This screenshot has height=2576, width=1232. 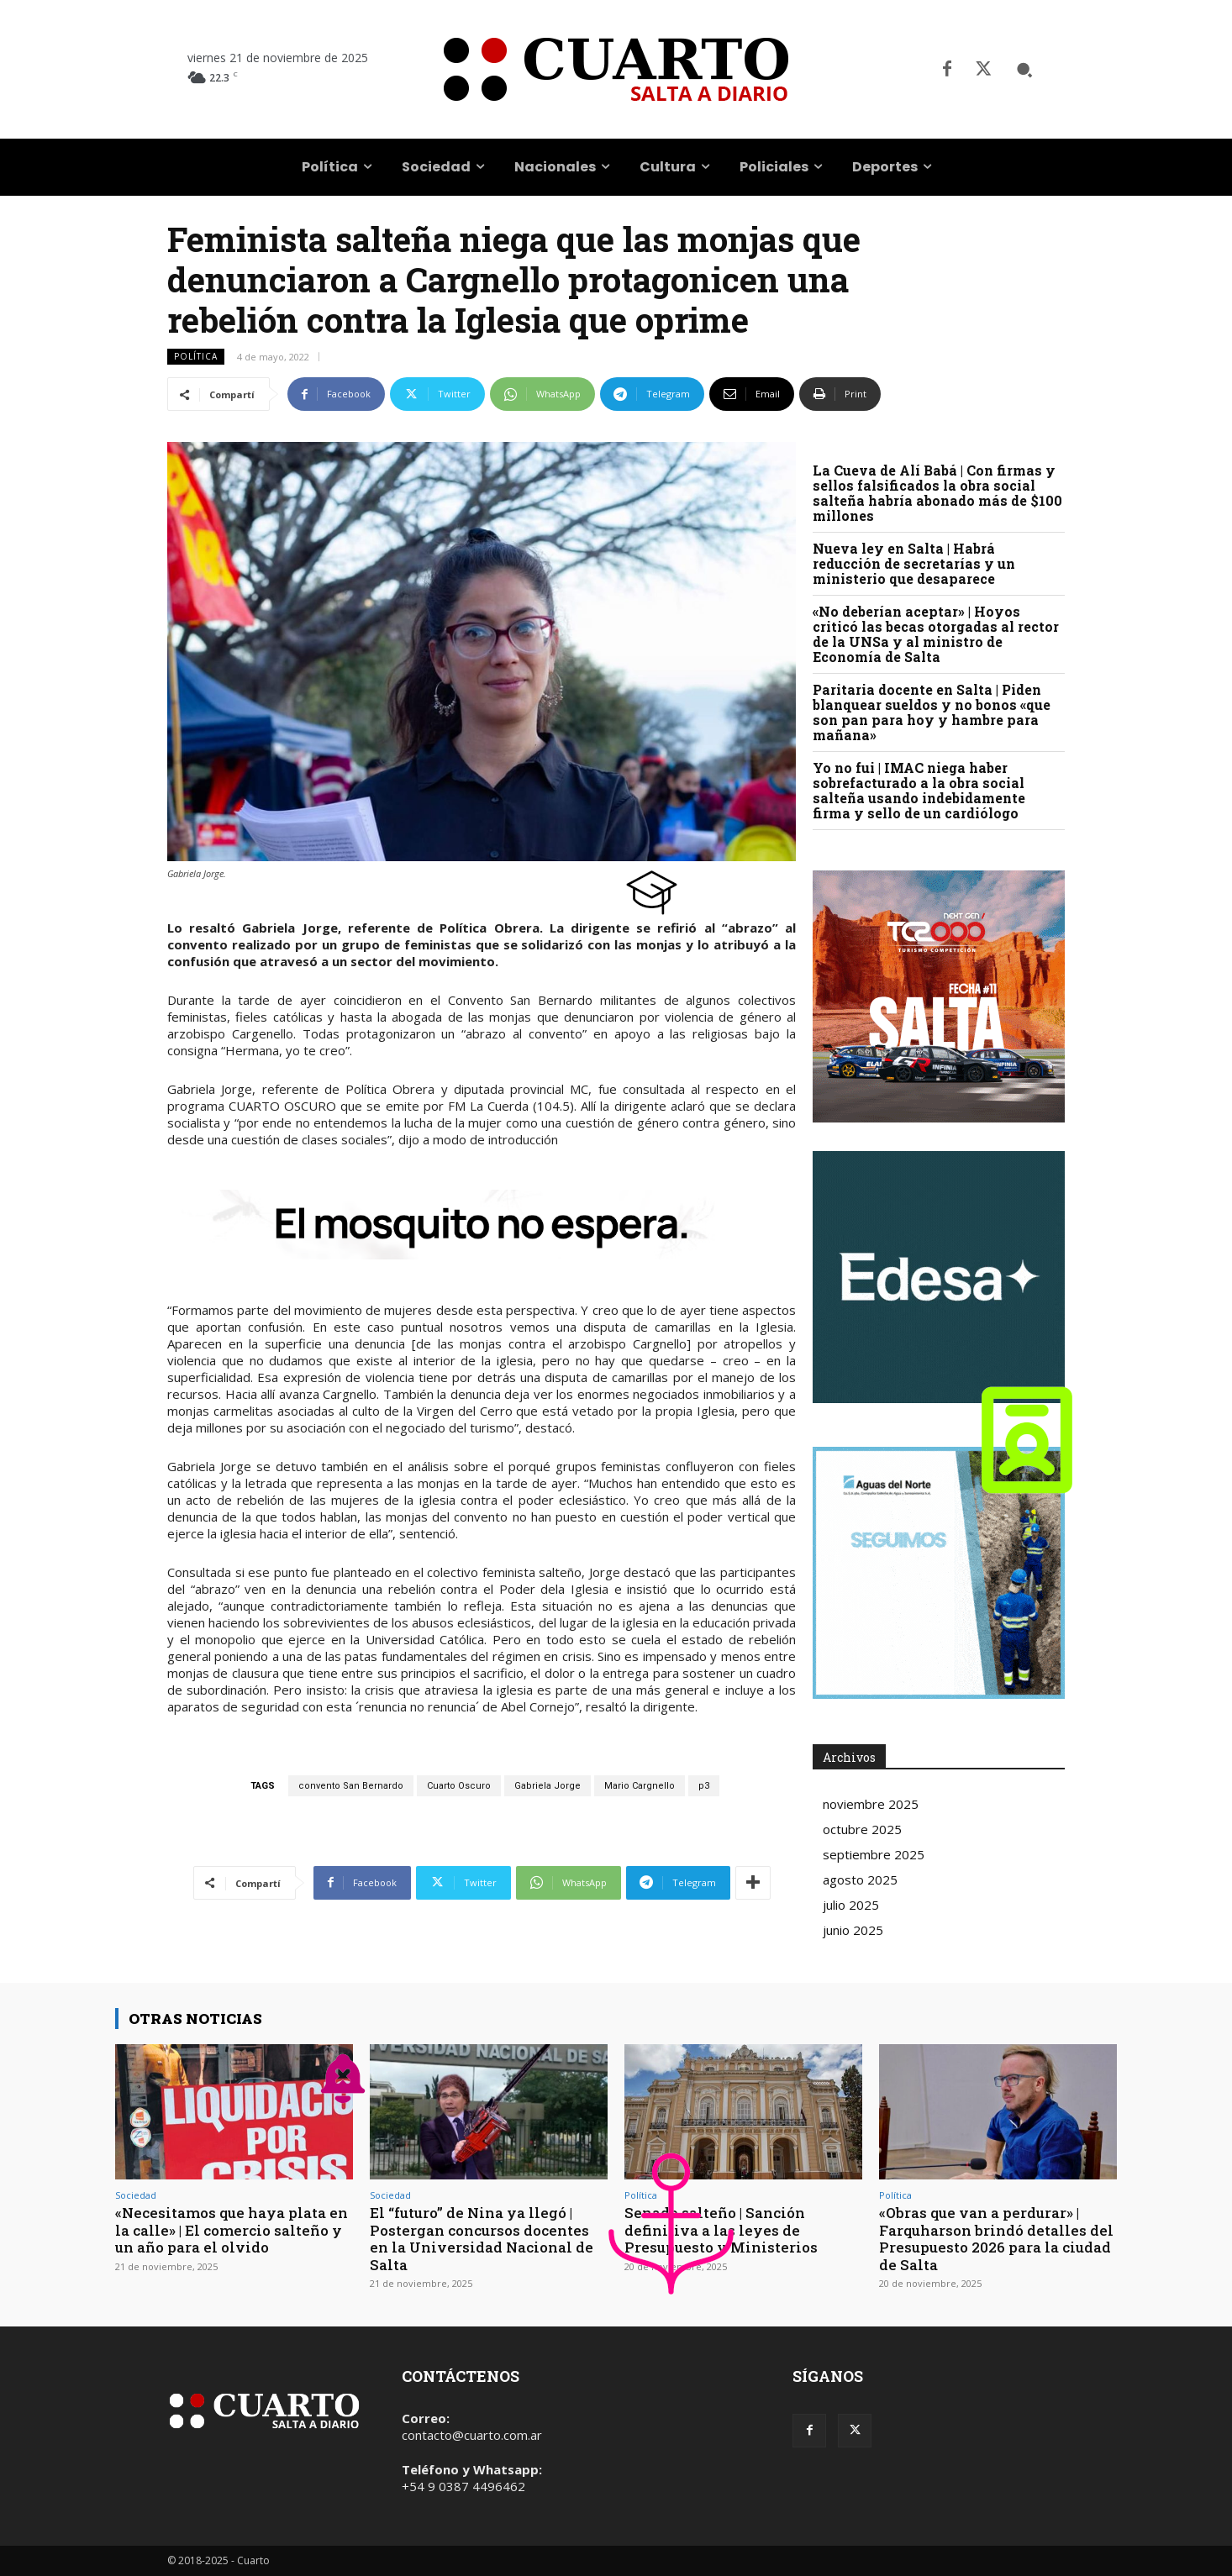 I want to click on dismiss or clear notifications, so click(x=343, y=2079).